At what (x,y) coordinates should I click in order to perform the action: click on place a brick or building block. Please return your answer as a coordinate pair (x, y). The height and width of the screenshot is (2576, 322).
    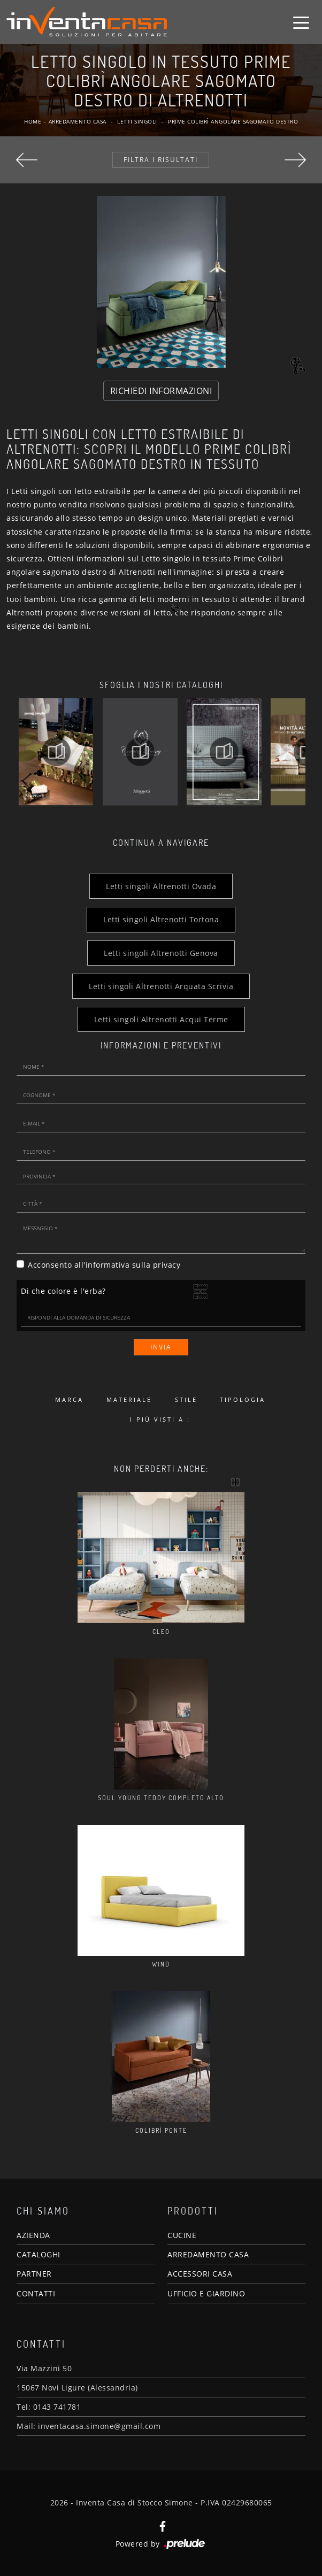
    Looking at the image, I should click on (235, 1482).